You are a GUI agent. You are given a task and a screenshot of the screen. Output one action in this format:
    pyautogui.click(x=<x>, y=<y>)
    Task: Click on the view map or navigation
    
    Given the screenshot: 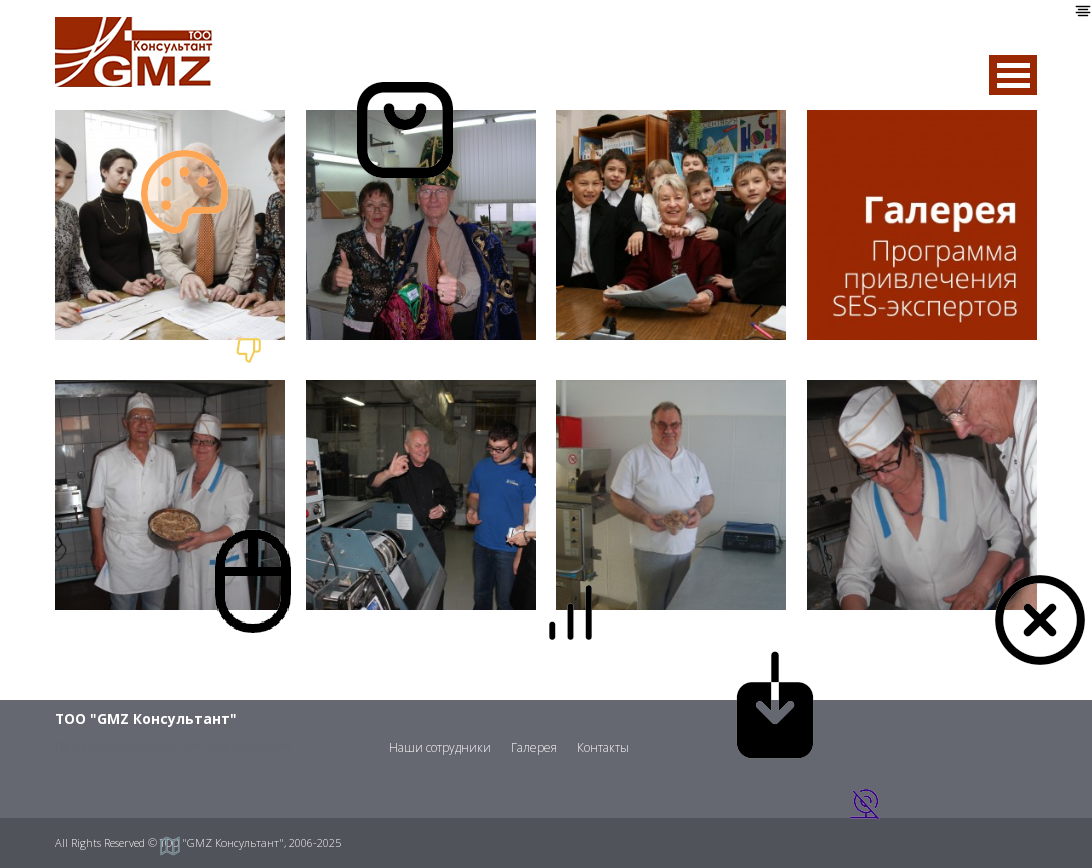 What is the action you would take?
    pyautogui.click(x=170, y=846)
    